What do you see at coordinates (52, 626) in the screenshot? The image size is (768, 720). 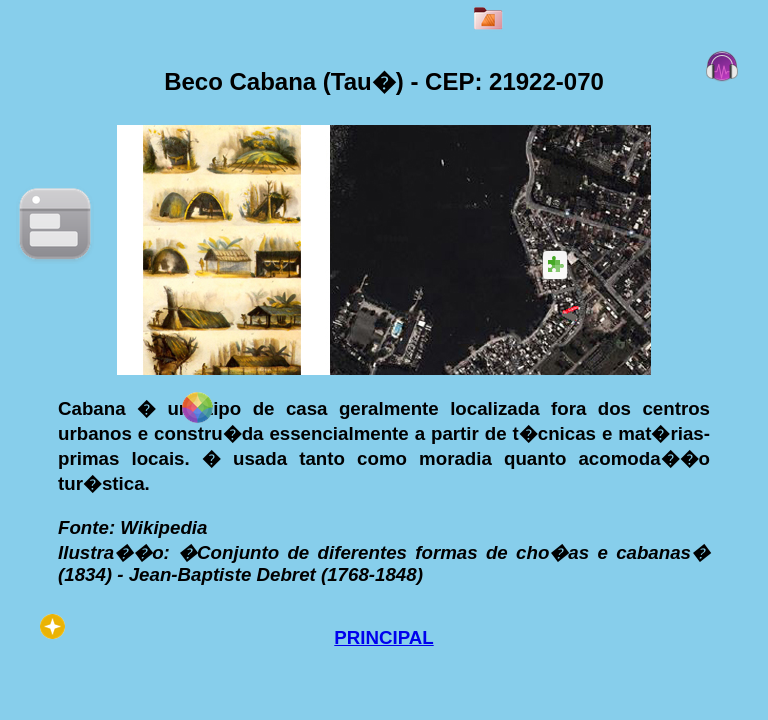 I see `mark a bluetooth device as trusted` at bounding box center [52, 626].